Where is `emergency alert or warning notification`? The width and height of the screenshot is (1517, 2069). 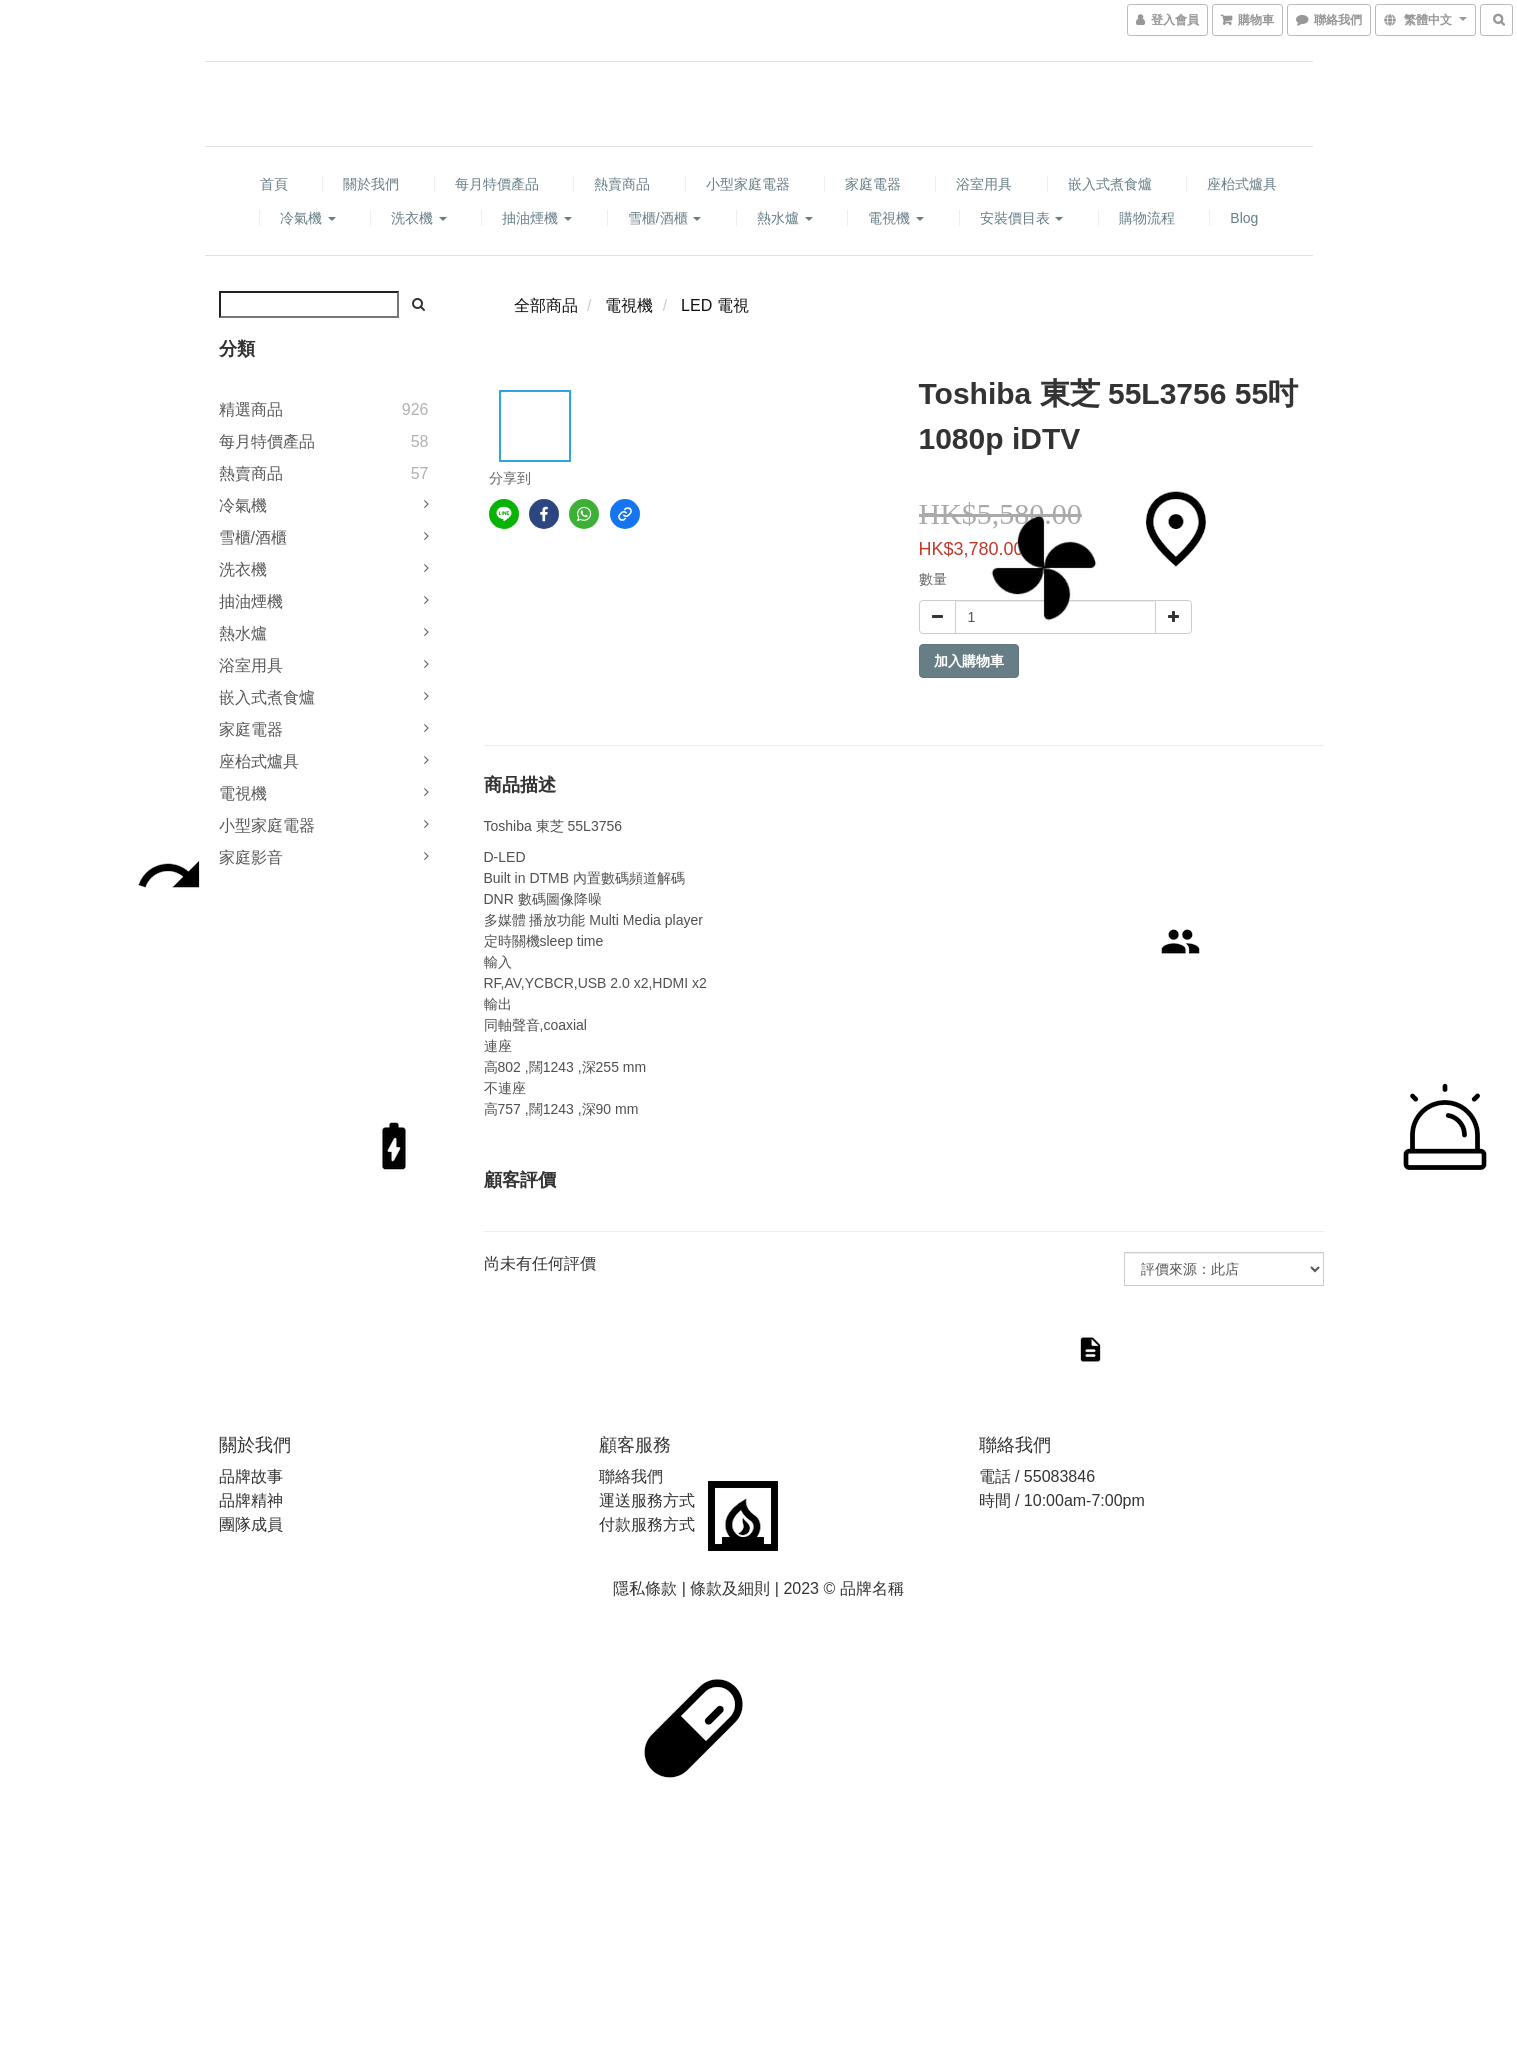 emergency alert or warning notification is located at coordinates (1445, 1135).